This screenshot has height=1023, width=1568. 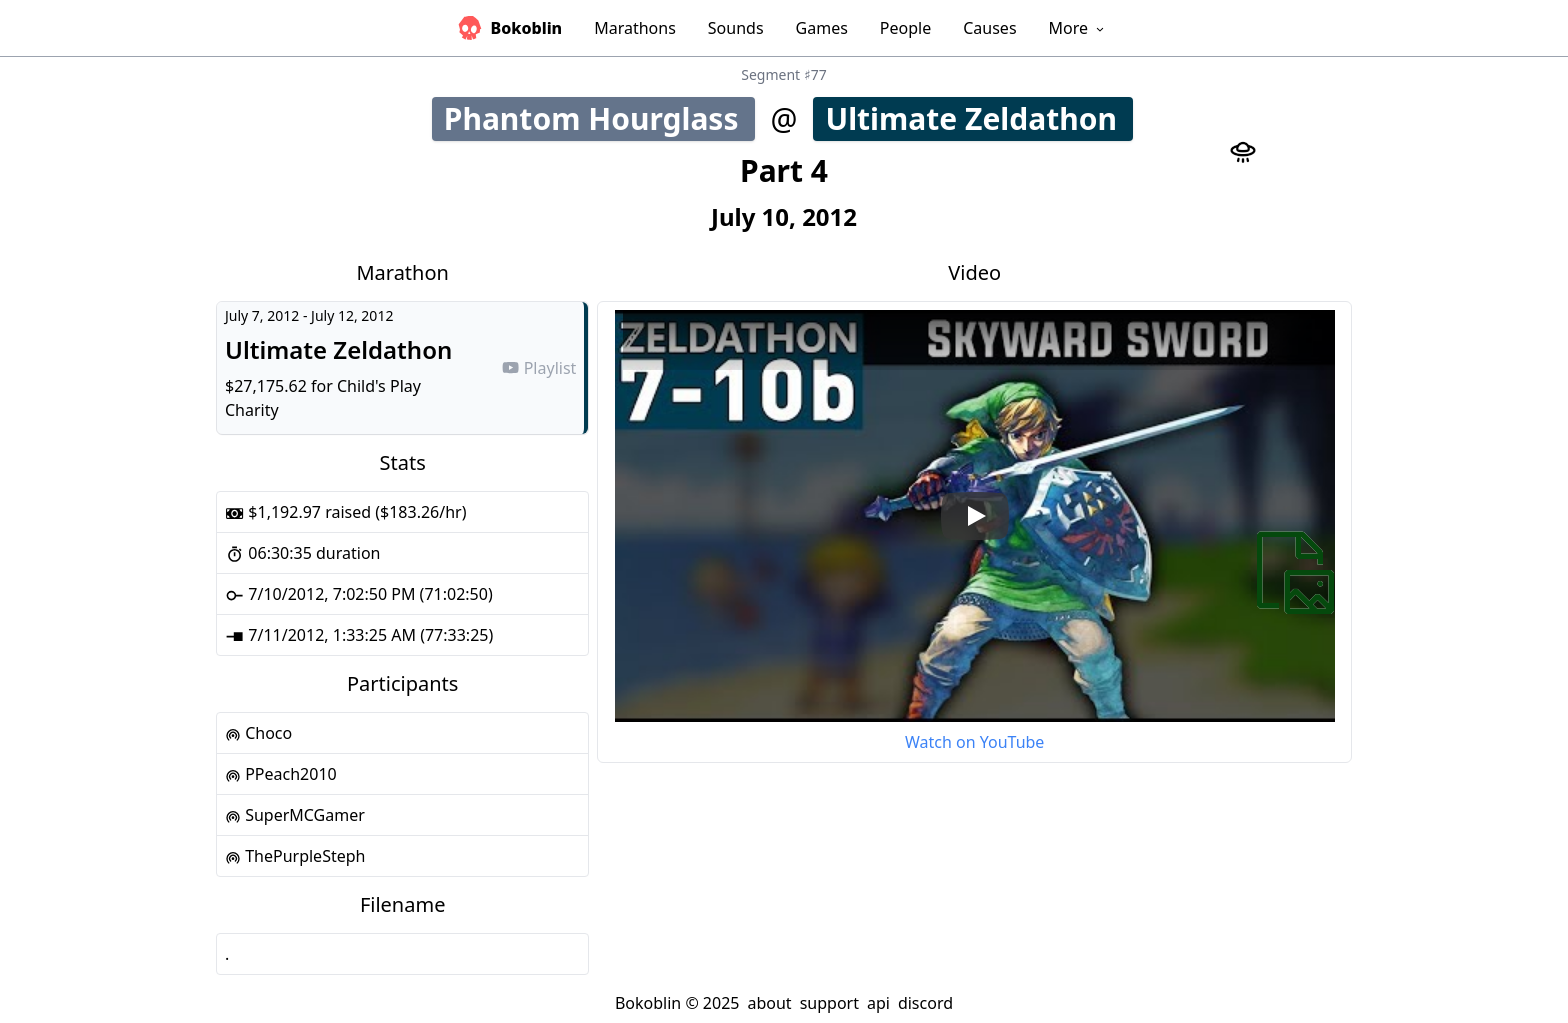 What do you see at coordinates (1243, 152) in the screenshot?
I see `access sci-fi or space-themed content` at bounding box center [1243, 152].